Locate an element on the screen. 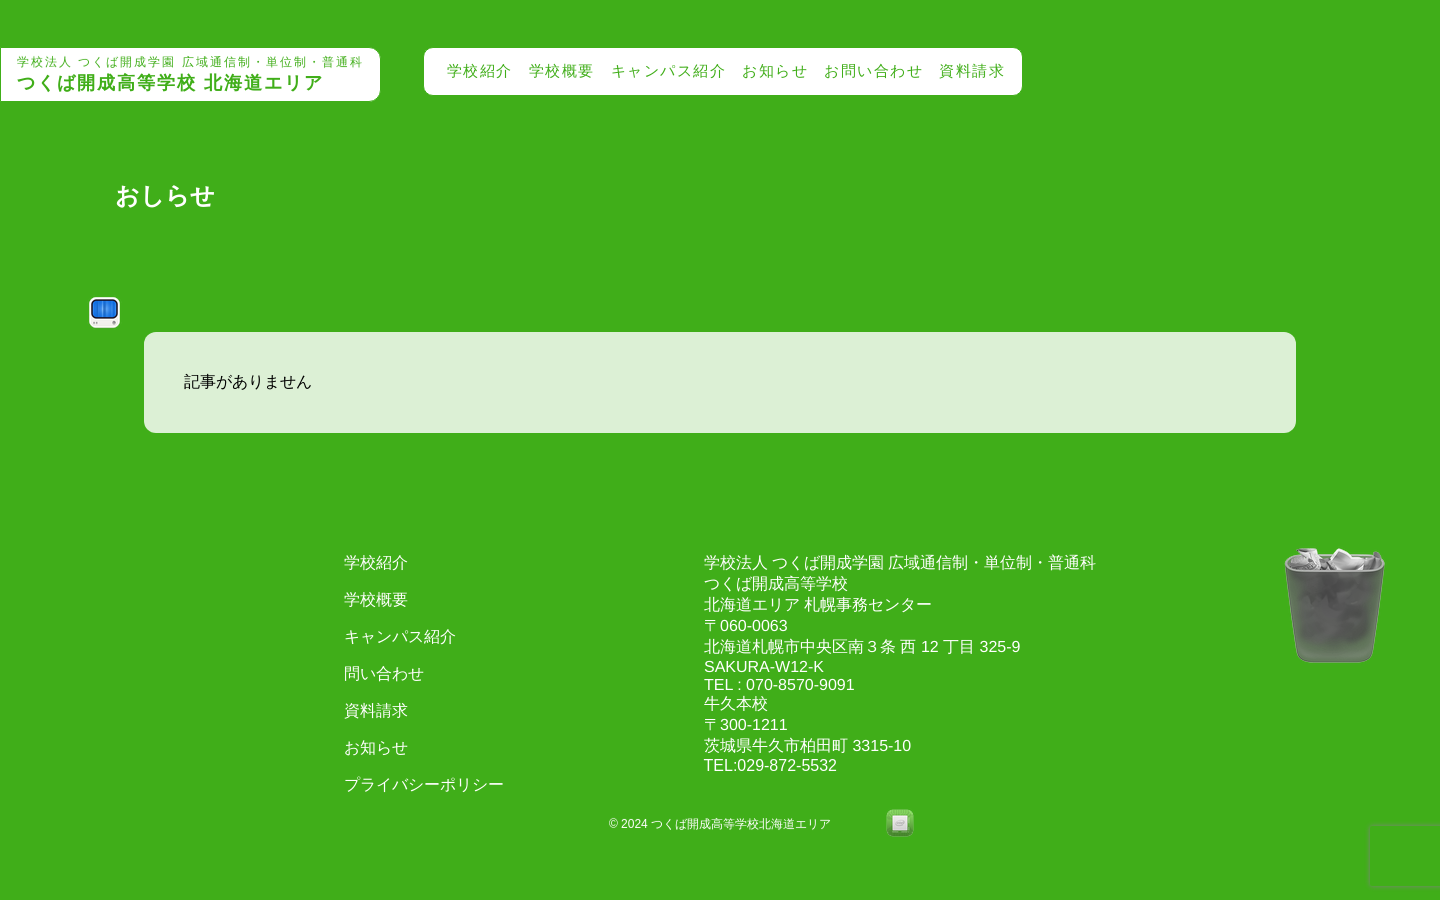 The height and width of the screenshot is (900, 1440). open nostalgia app is located at coordinates (104, 312).